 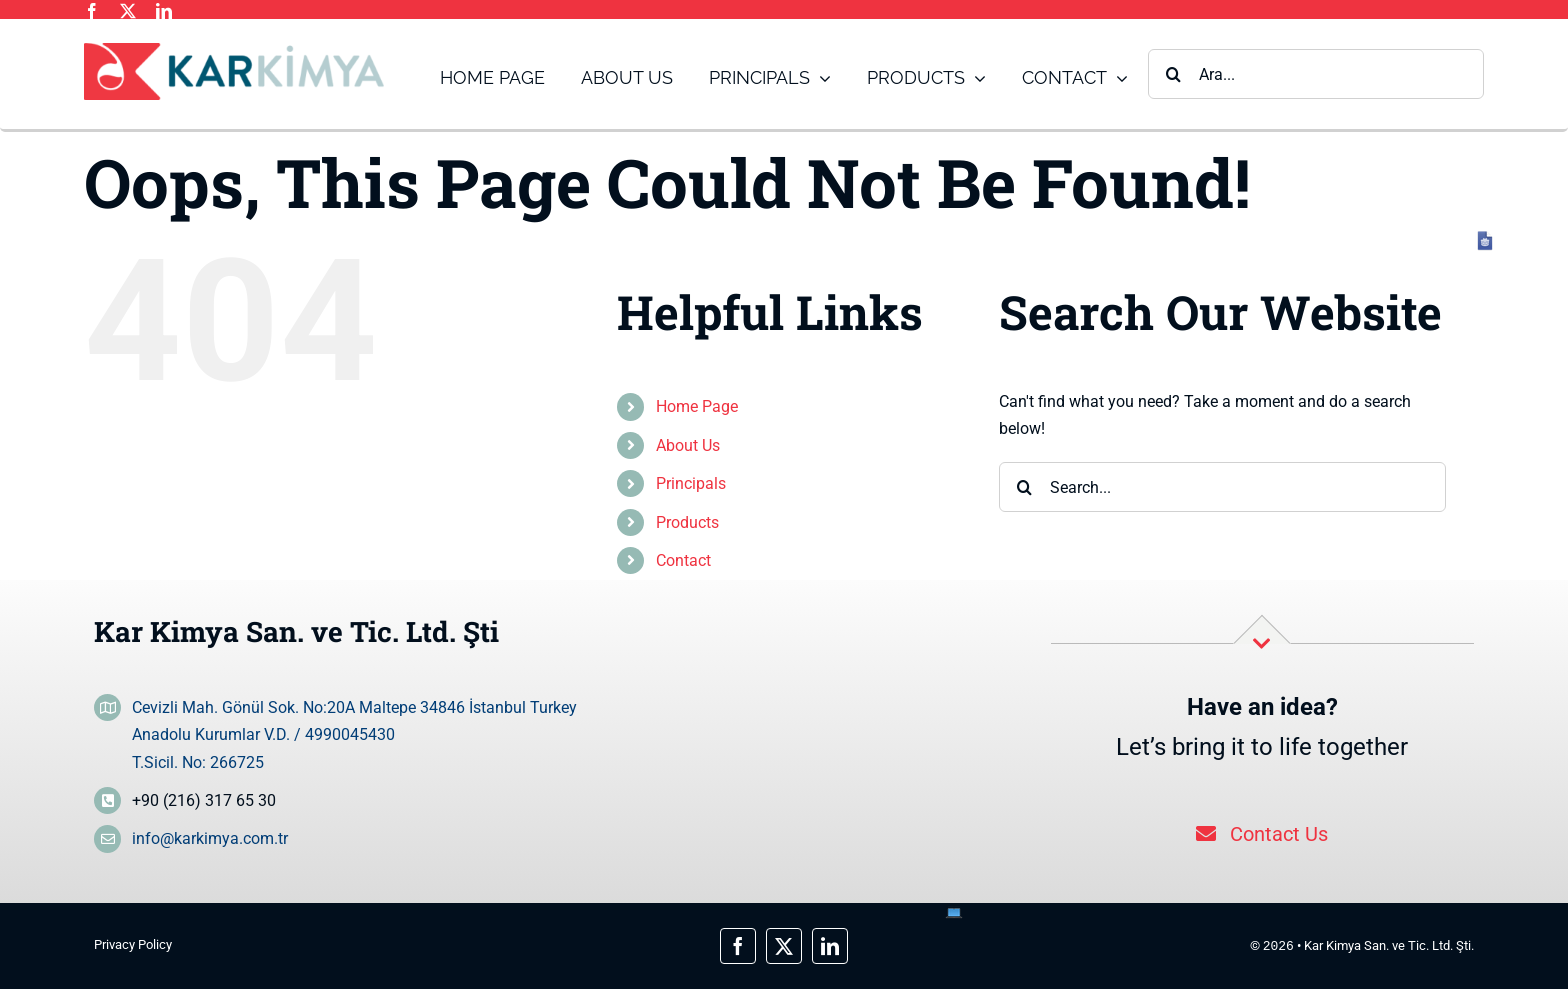 I want to click on macbook pro 14-inch device icon, so click(x=954, y=912).